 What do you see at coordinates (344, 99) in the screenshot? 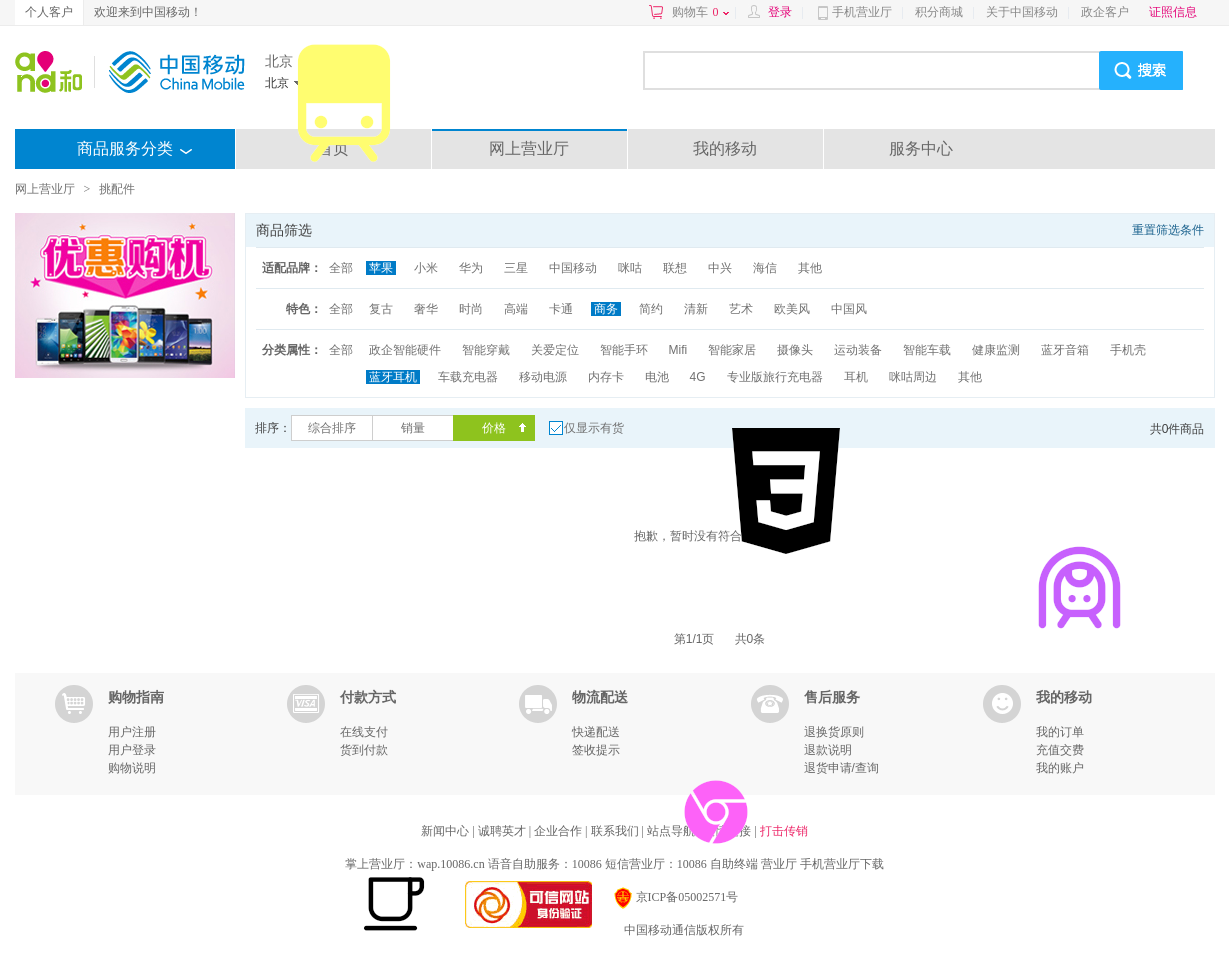
I see `access train schedules or rail services` at bounding box center [344, 99].